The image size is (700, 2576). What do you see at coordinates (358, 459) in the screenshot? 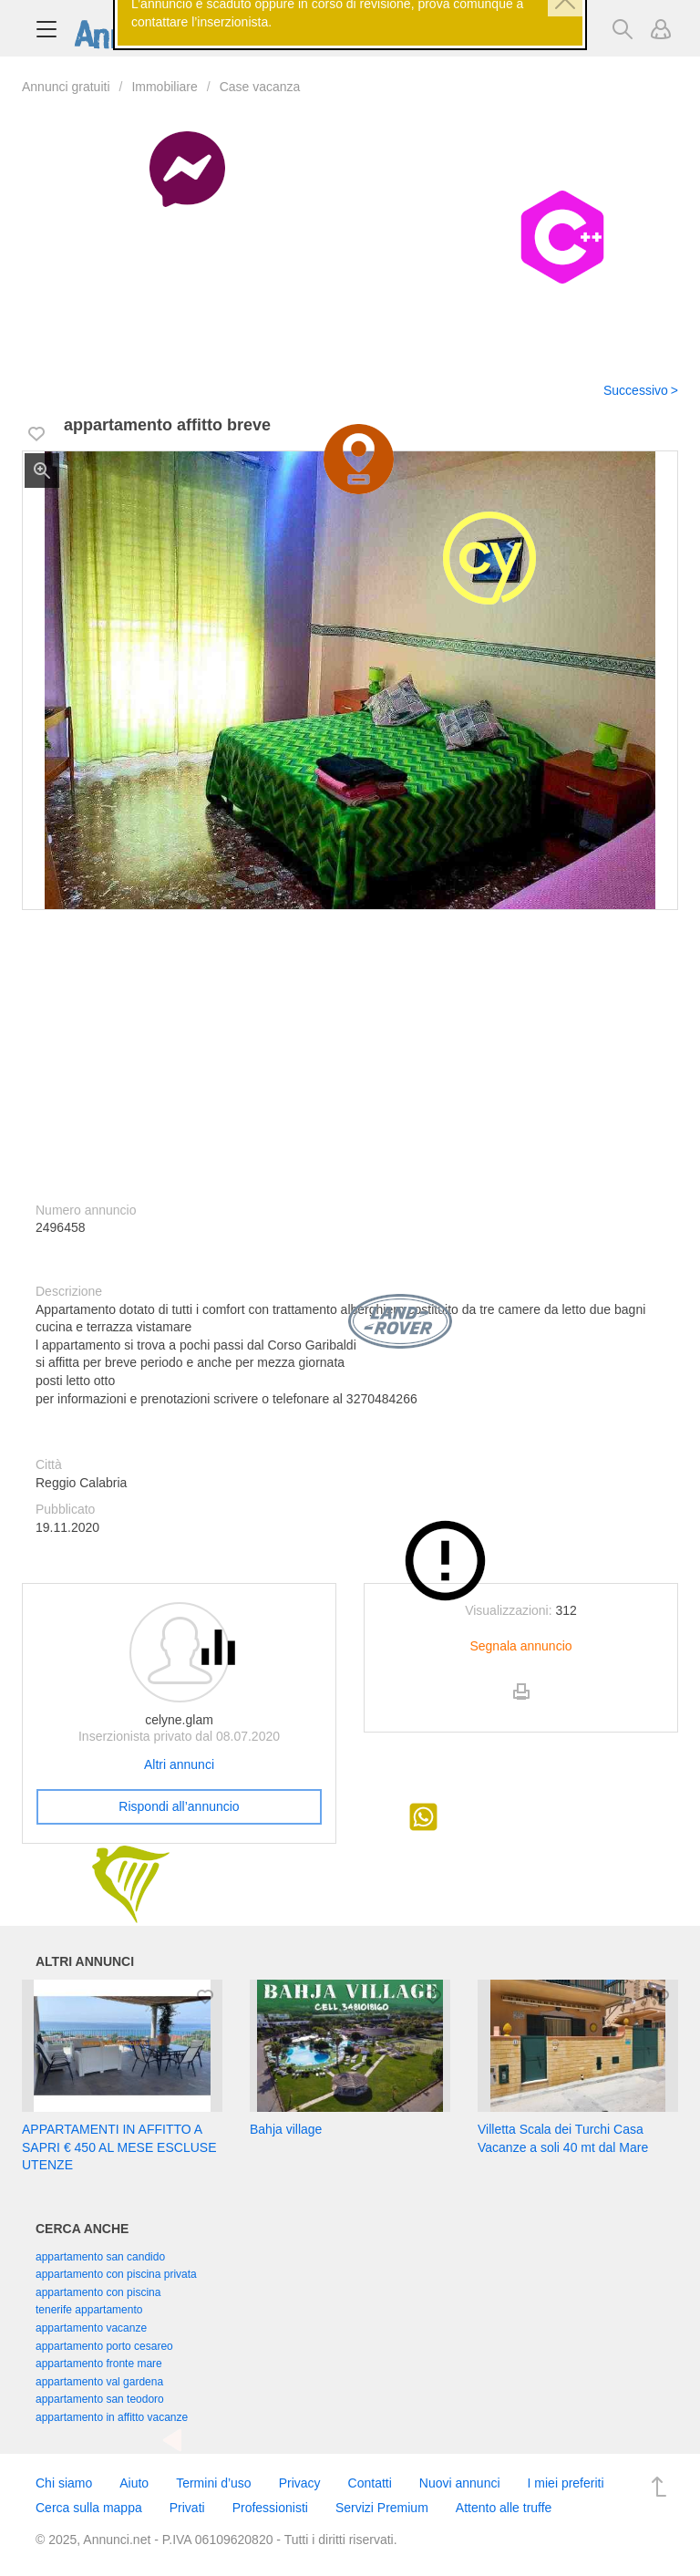
I see `maplibre mapping library logo` at bounding box center [358, 459].